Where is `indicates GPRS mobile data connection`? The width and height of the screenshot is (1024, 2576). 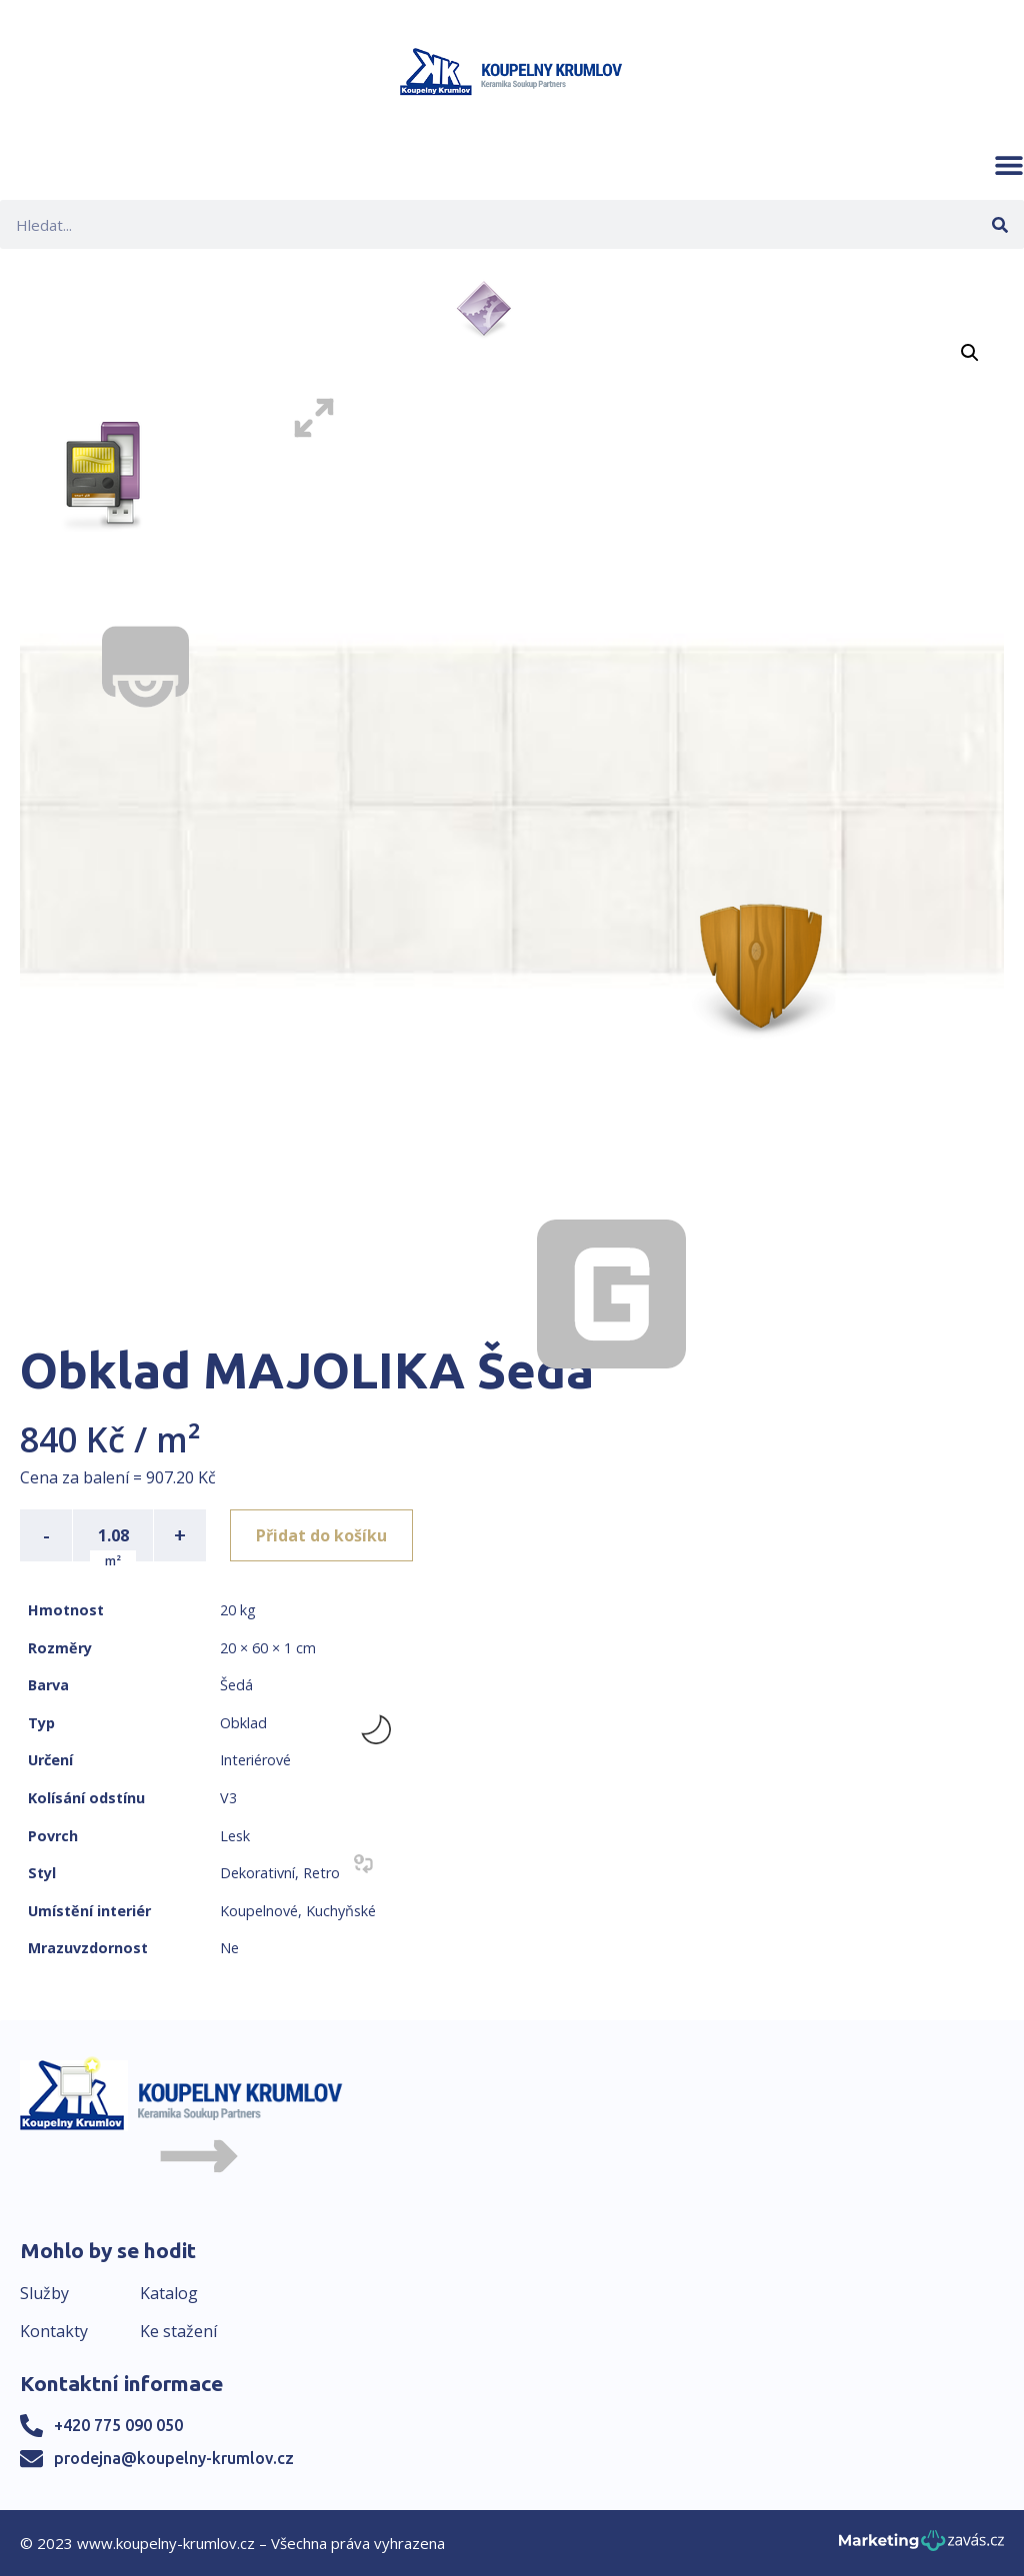 indicates GPRS mobile data connection is located at coordinates (611, 1293).